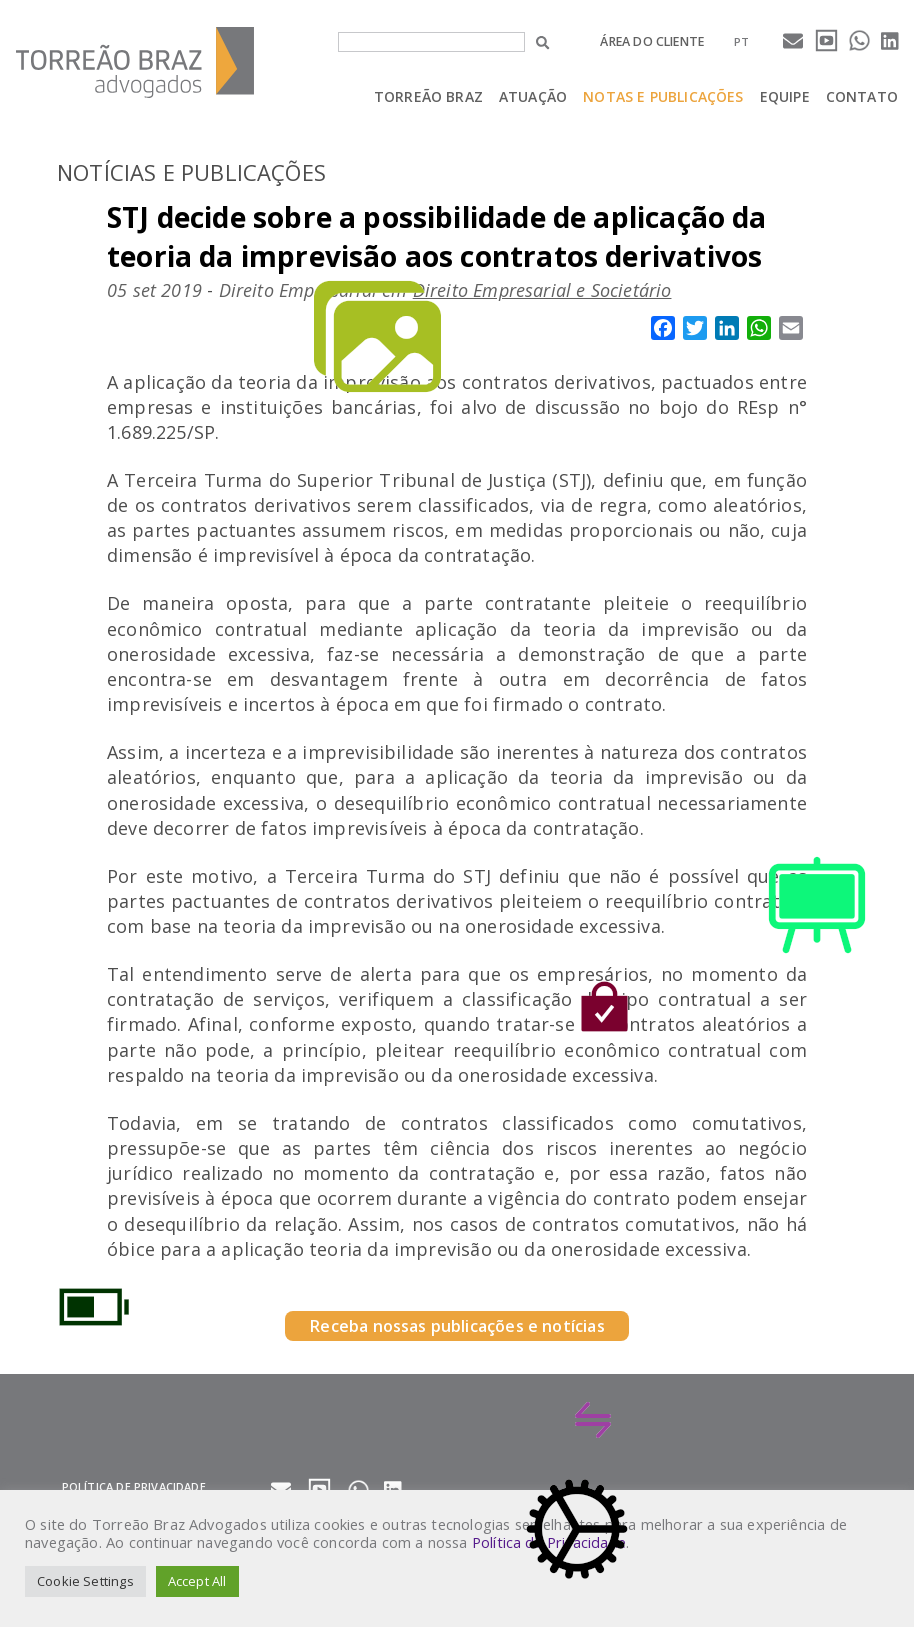  Describe the element at coordinates (604, 1006) in the screenshot. I see `order confirmed or purchase complete` at that location.